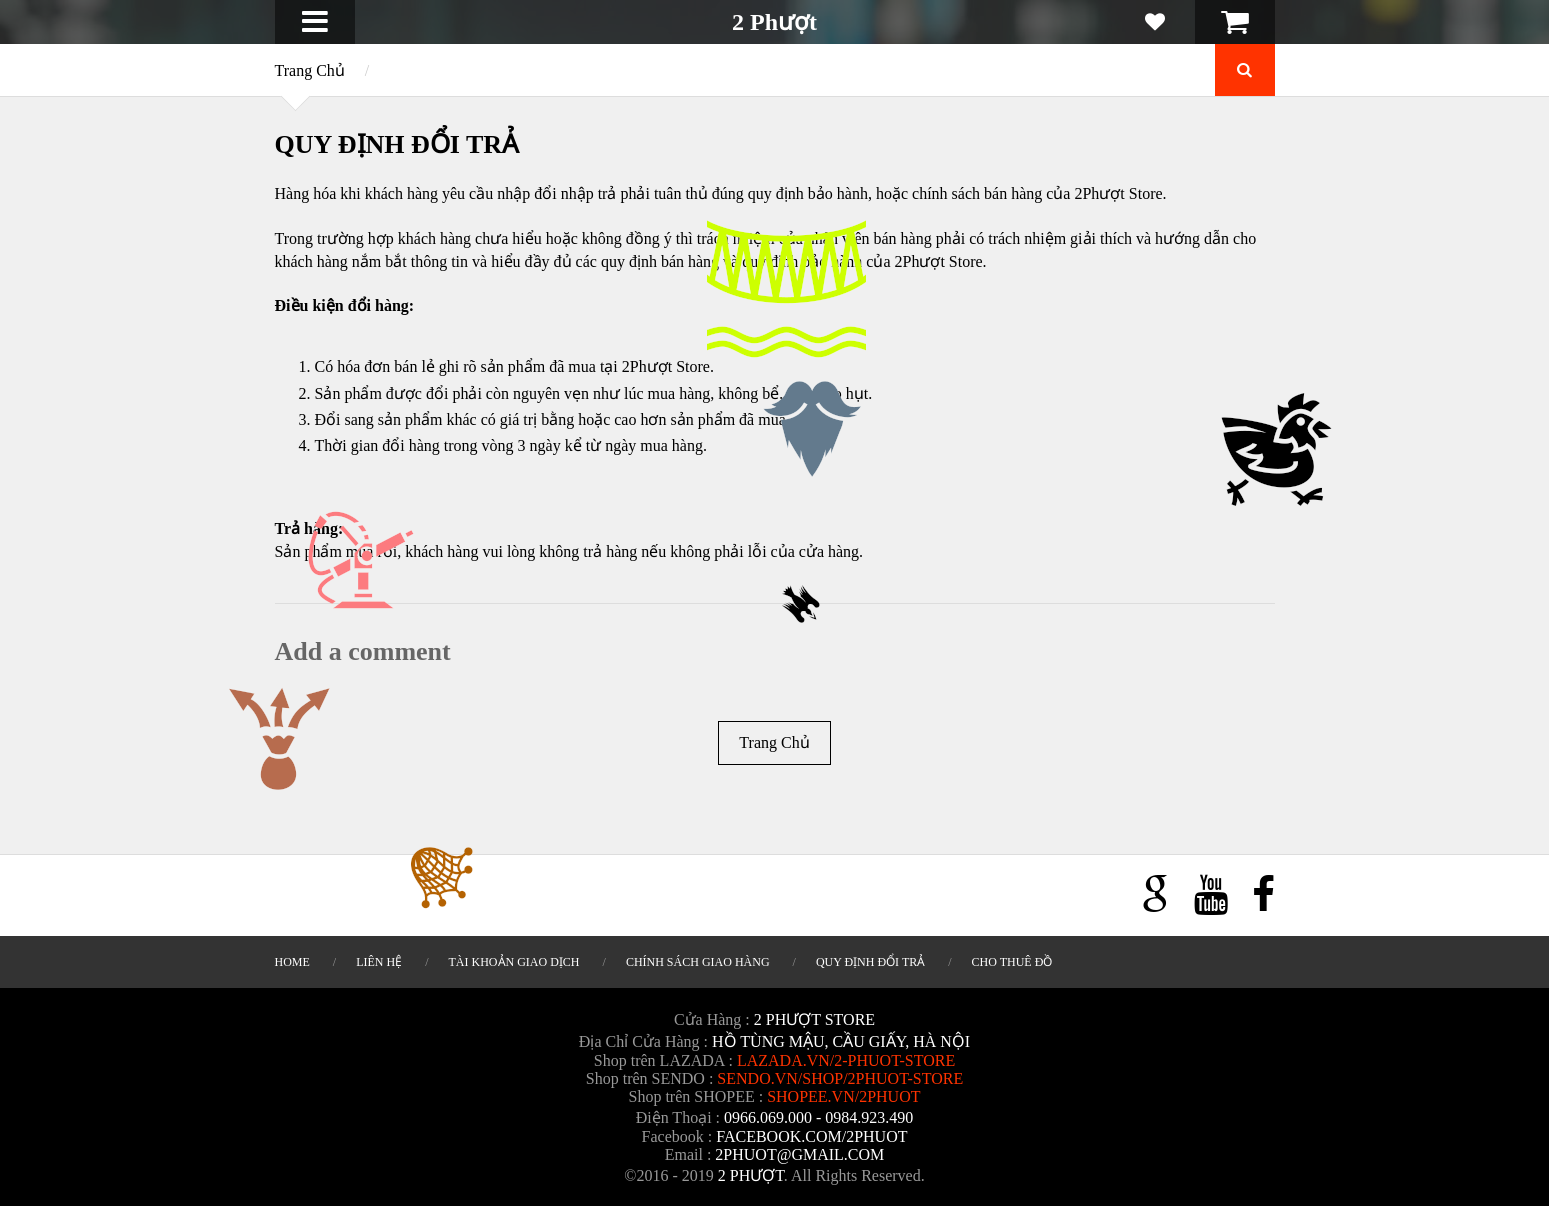 The width and height of the screenshot is (1549, 1206). I want to click on fishing net tool or equipment in a game, so click(442, 878).